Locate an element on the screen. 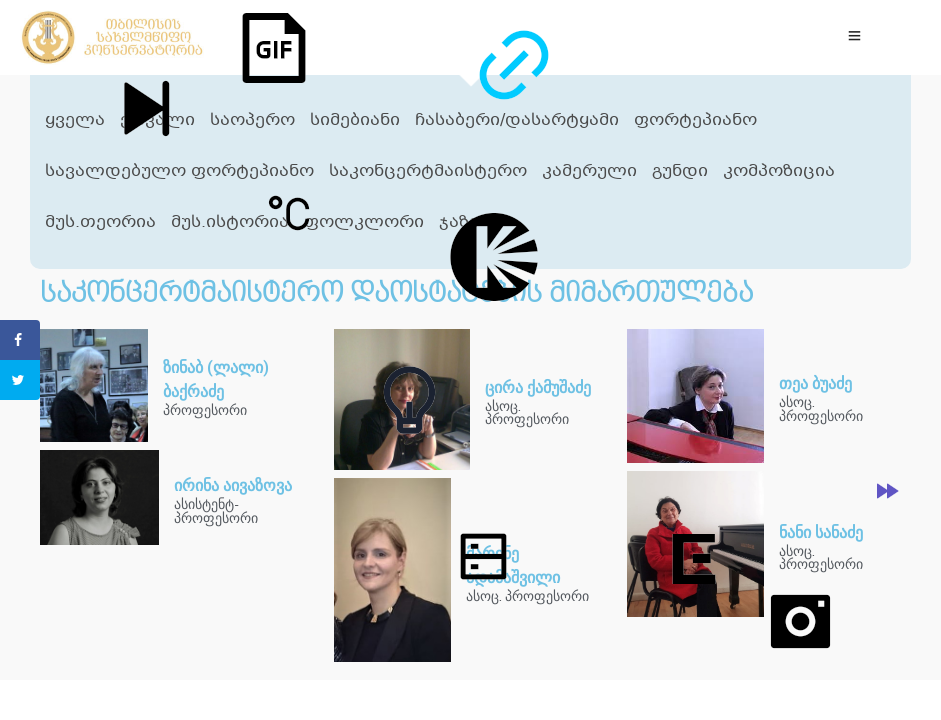  skip to the next track is located at coordinates (148, 108).